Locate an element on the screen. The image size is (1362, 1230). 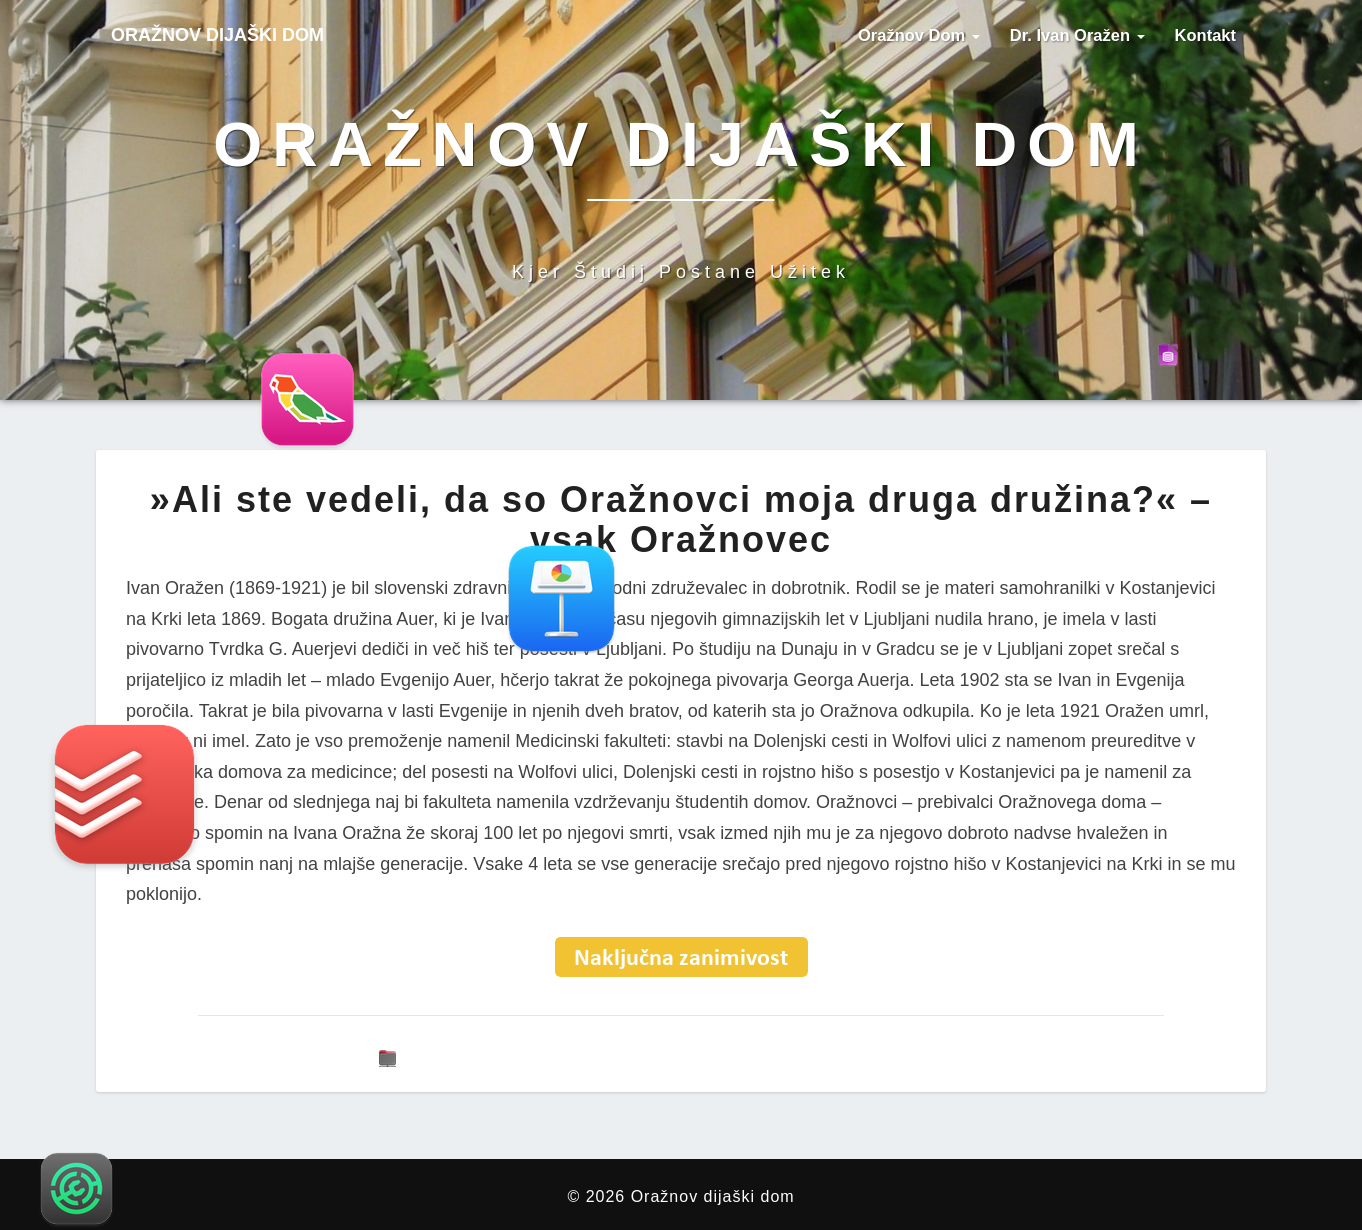
open todoist task management app is located at coordinates (124, 794).